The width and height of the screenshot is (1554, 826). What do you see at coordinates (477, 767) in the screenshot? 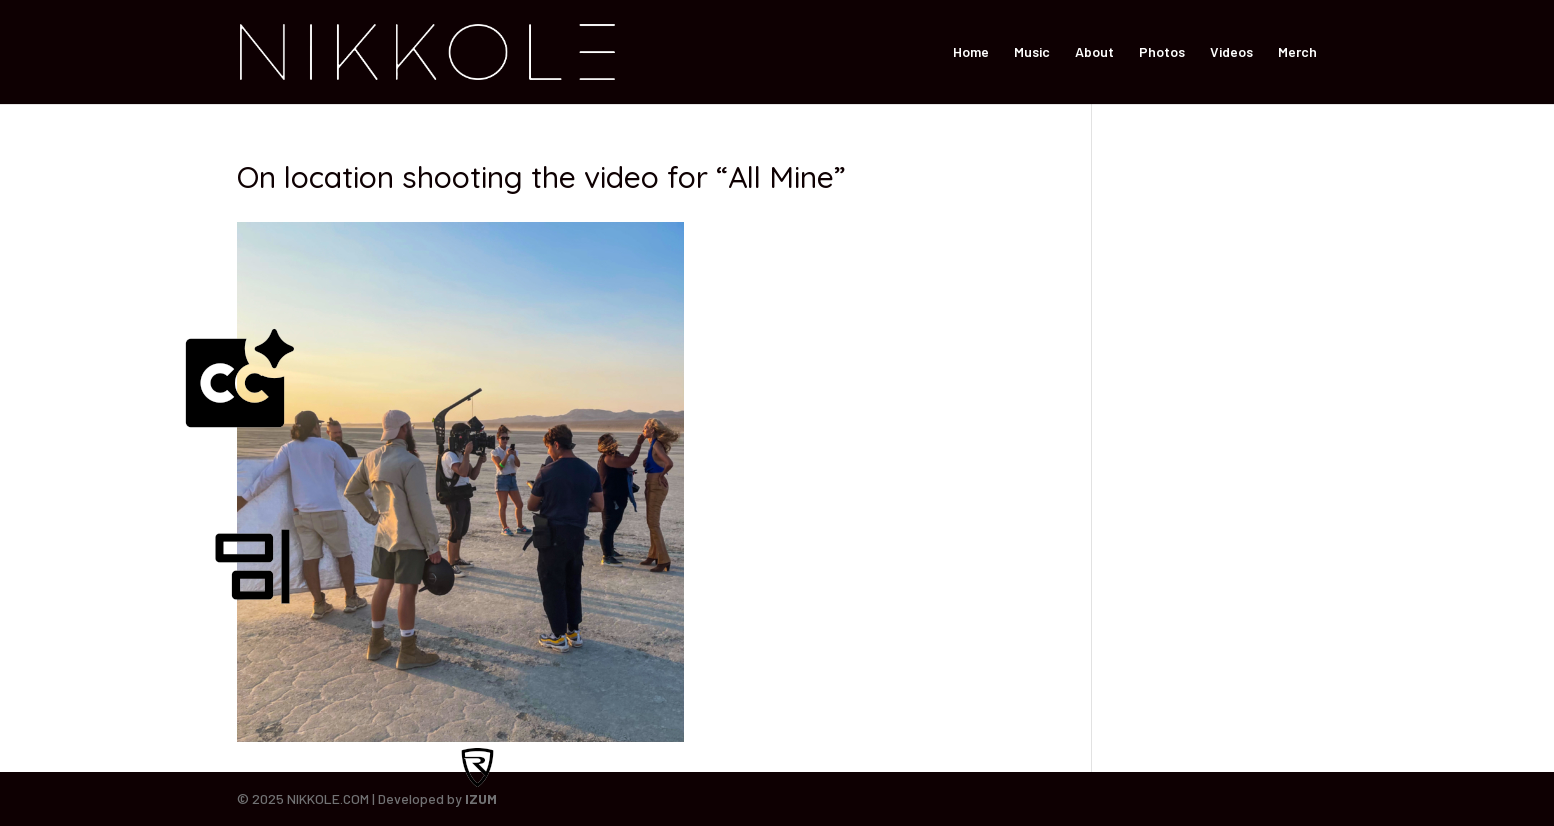
I see `Rimac Automobili company logo` at bounding box center [477, 767].